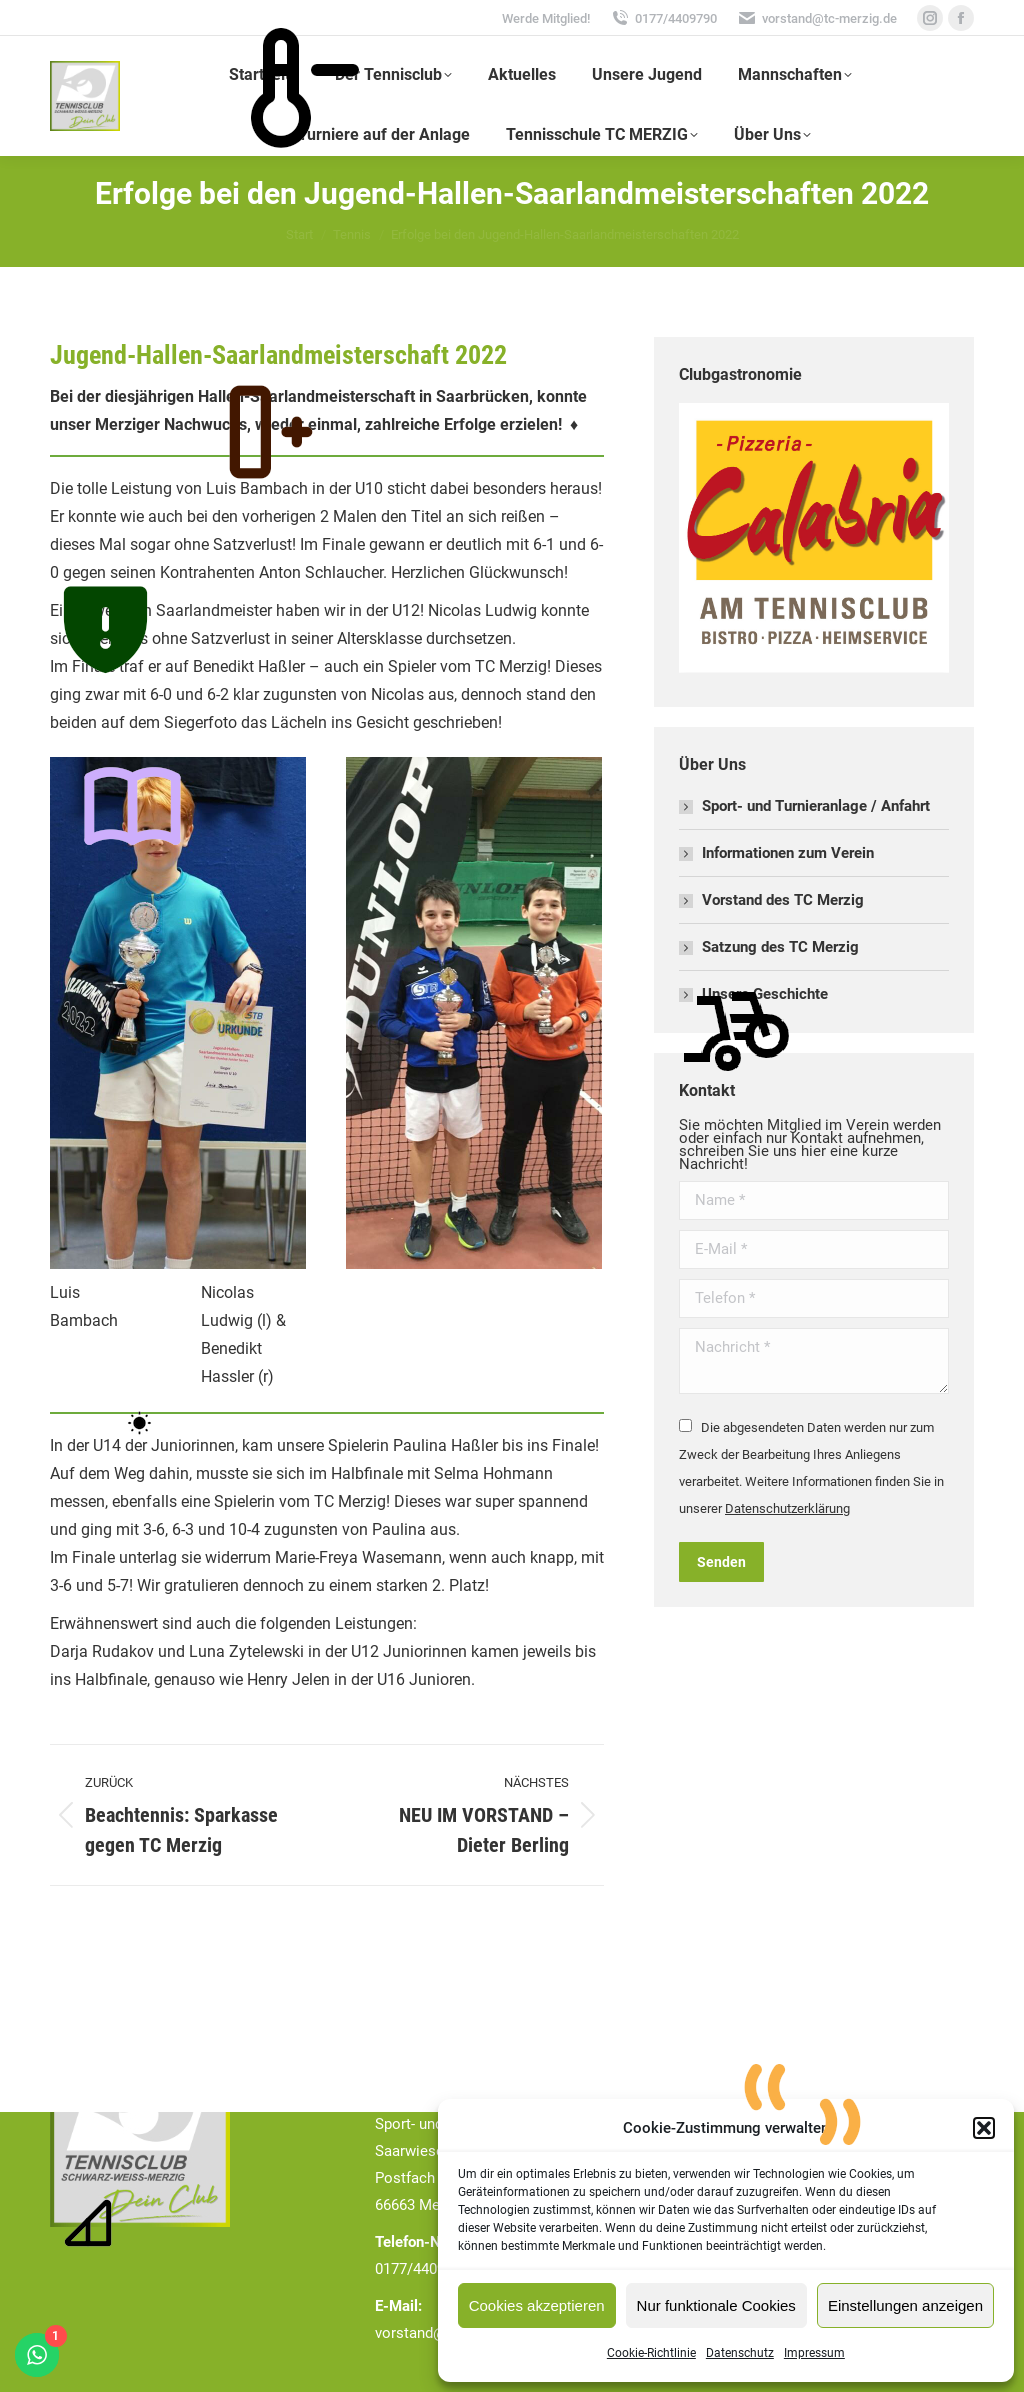  What do you see at coordinates (105, 624) in the screenshot?
I see `indicates a security warning or potential threat` at bounding box center [105, 624].